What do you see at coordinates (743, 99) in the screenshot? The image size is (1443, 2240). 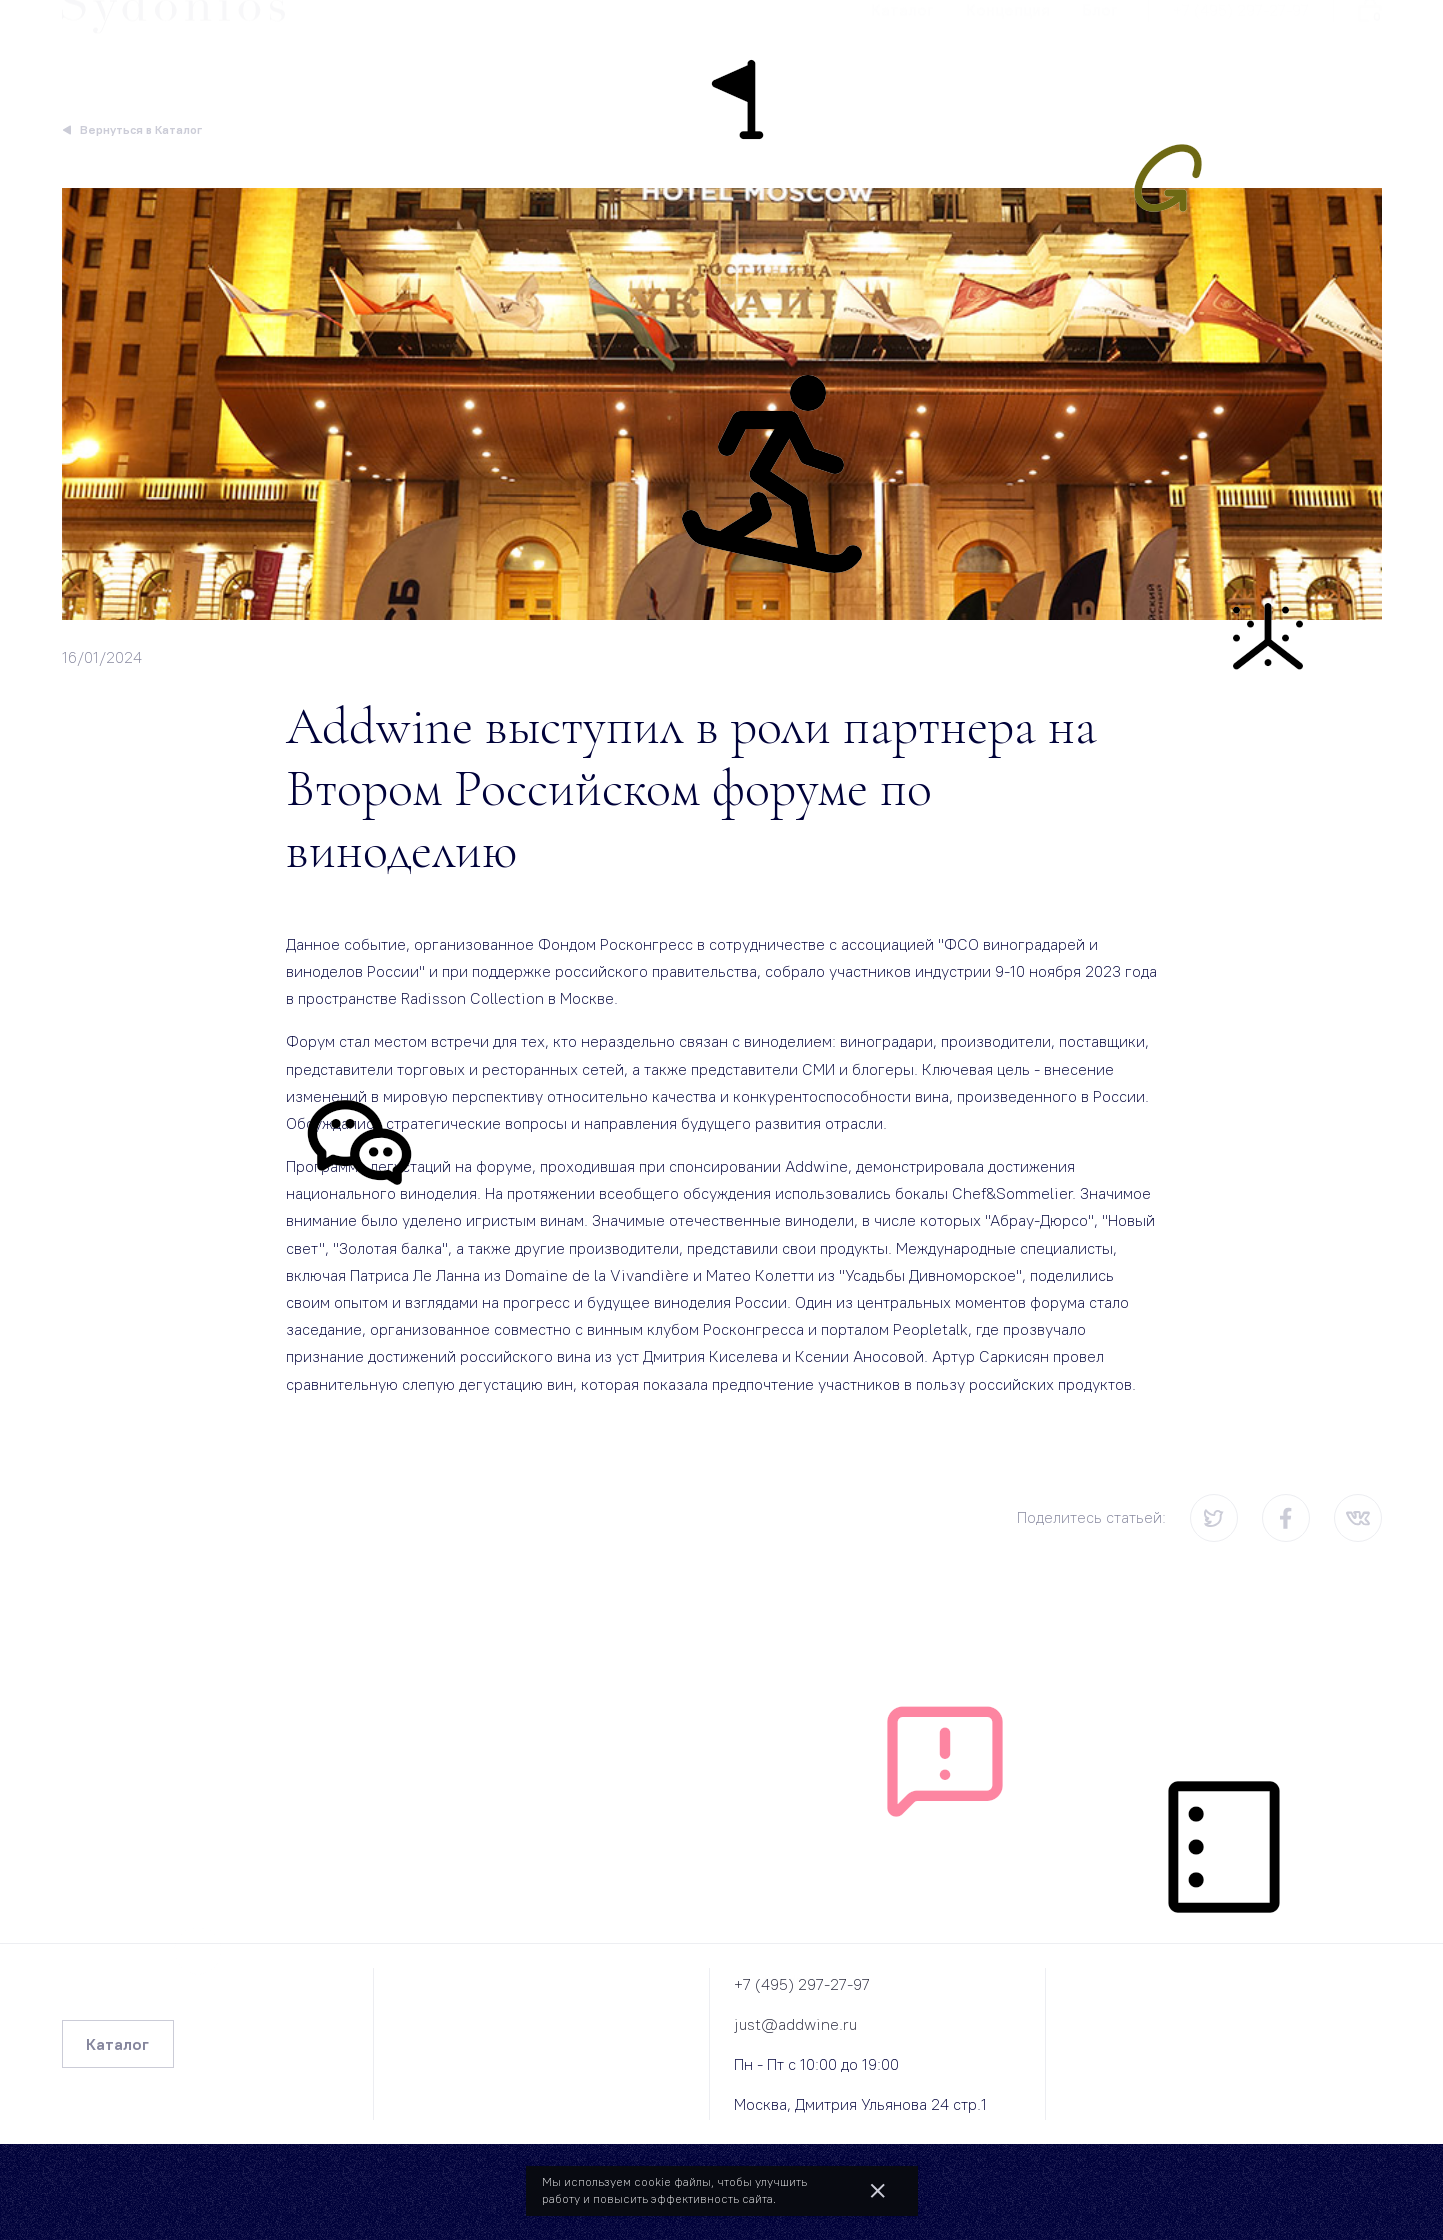 I see `flag or mark an important item` at bounding box center [743, 99].